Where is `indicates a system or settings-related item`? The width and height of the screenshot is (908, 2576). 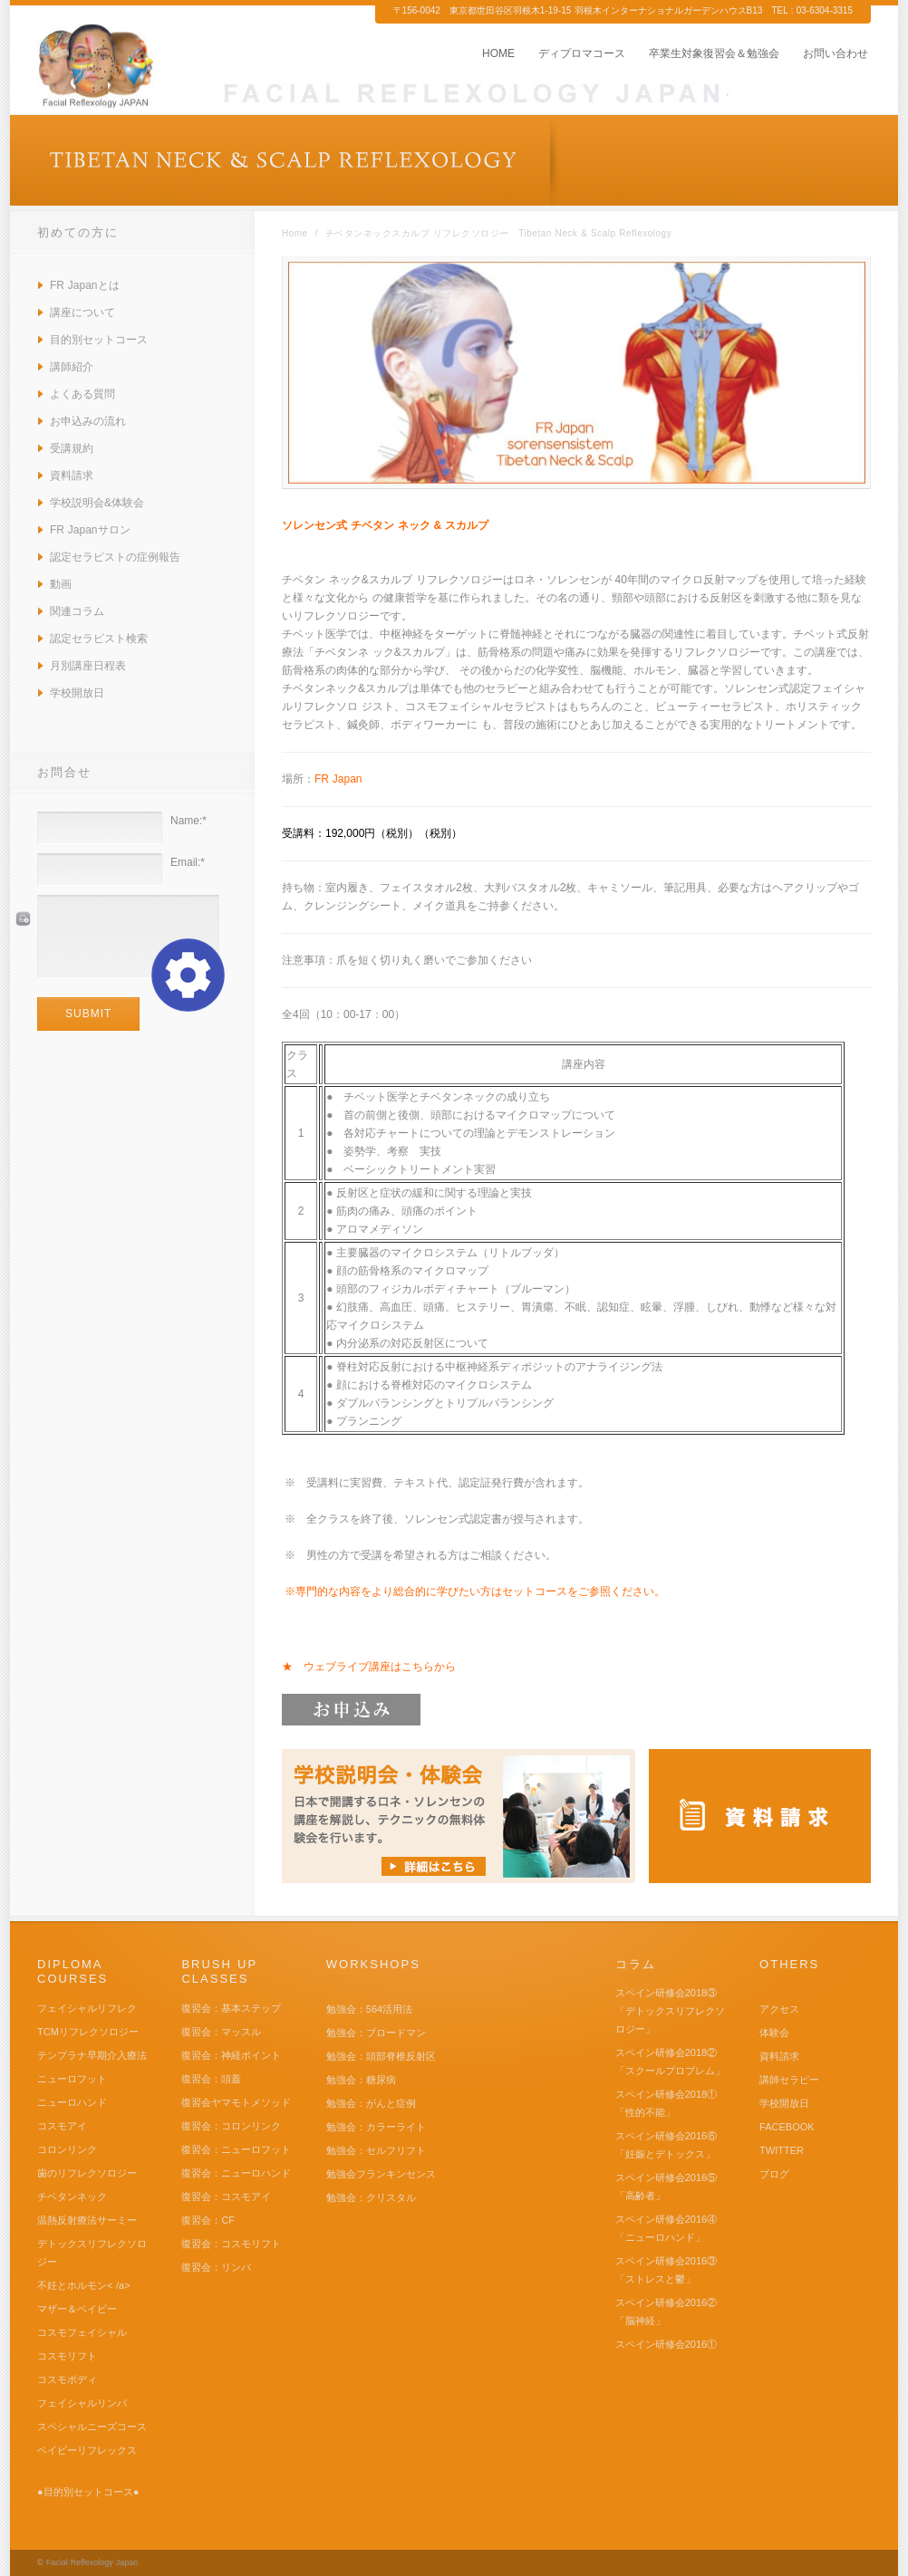 indicates a system or settings-related item is located at coordinates (188, 975).